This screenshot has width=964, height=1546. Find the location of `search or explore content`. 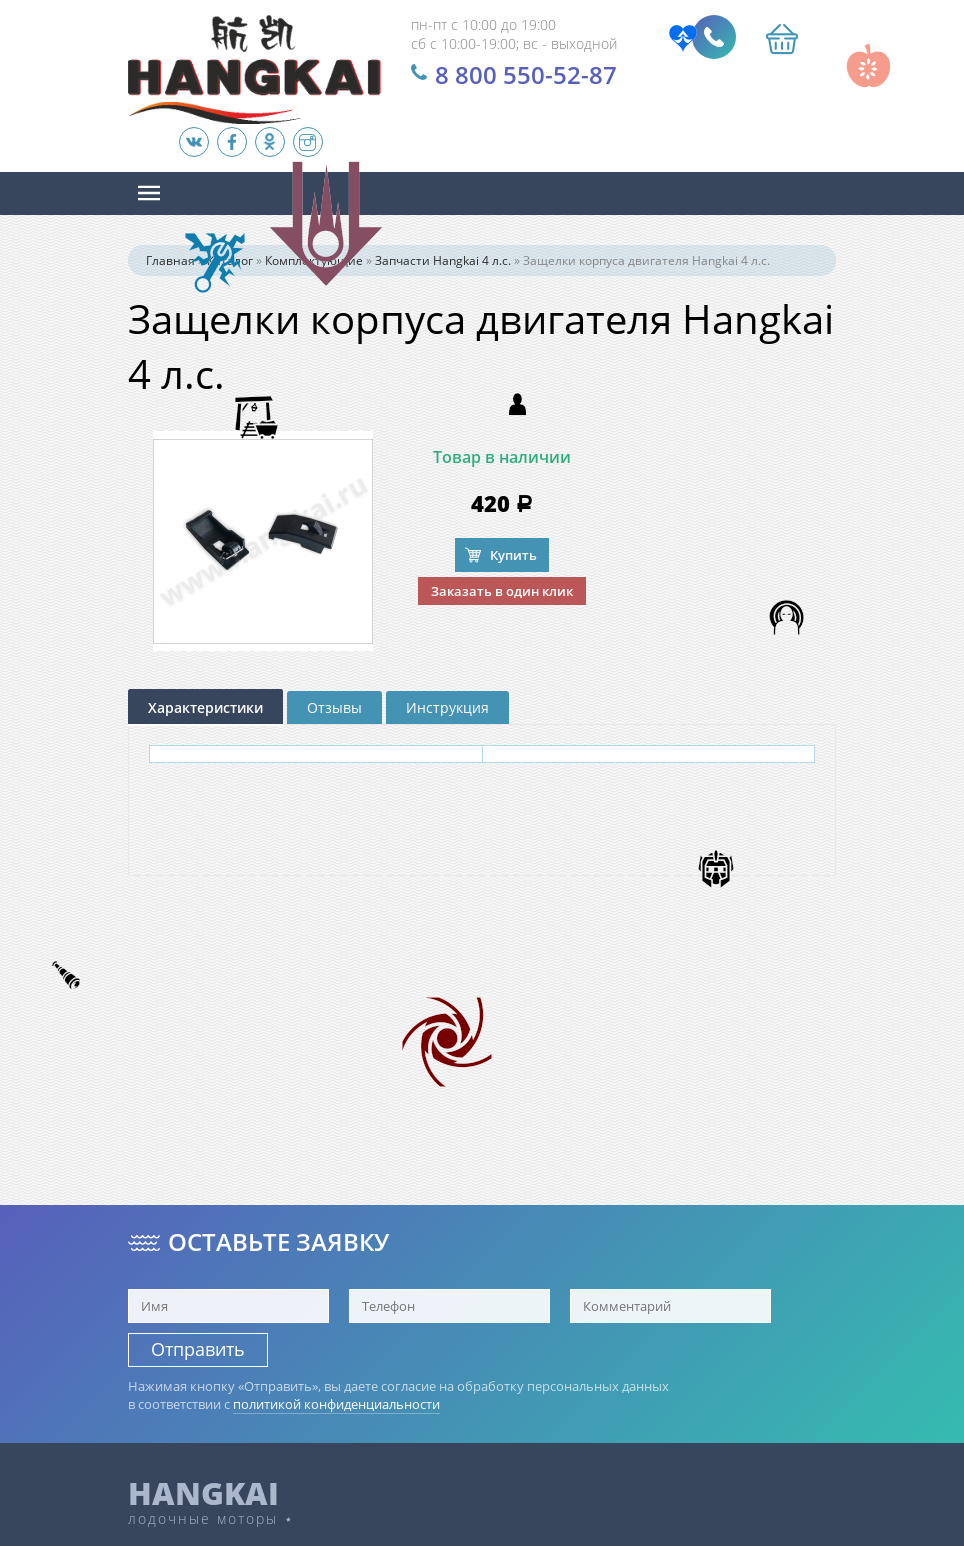

search or explore content is located at coordinates (66, 975).